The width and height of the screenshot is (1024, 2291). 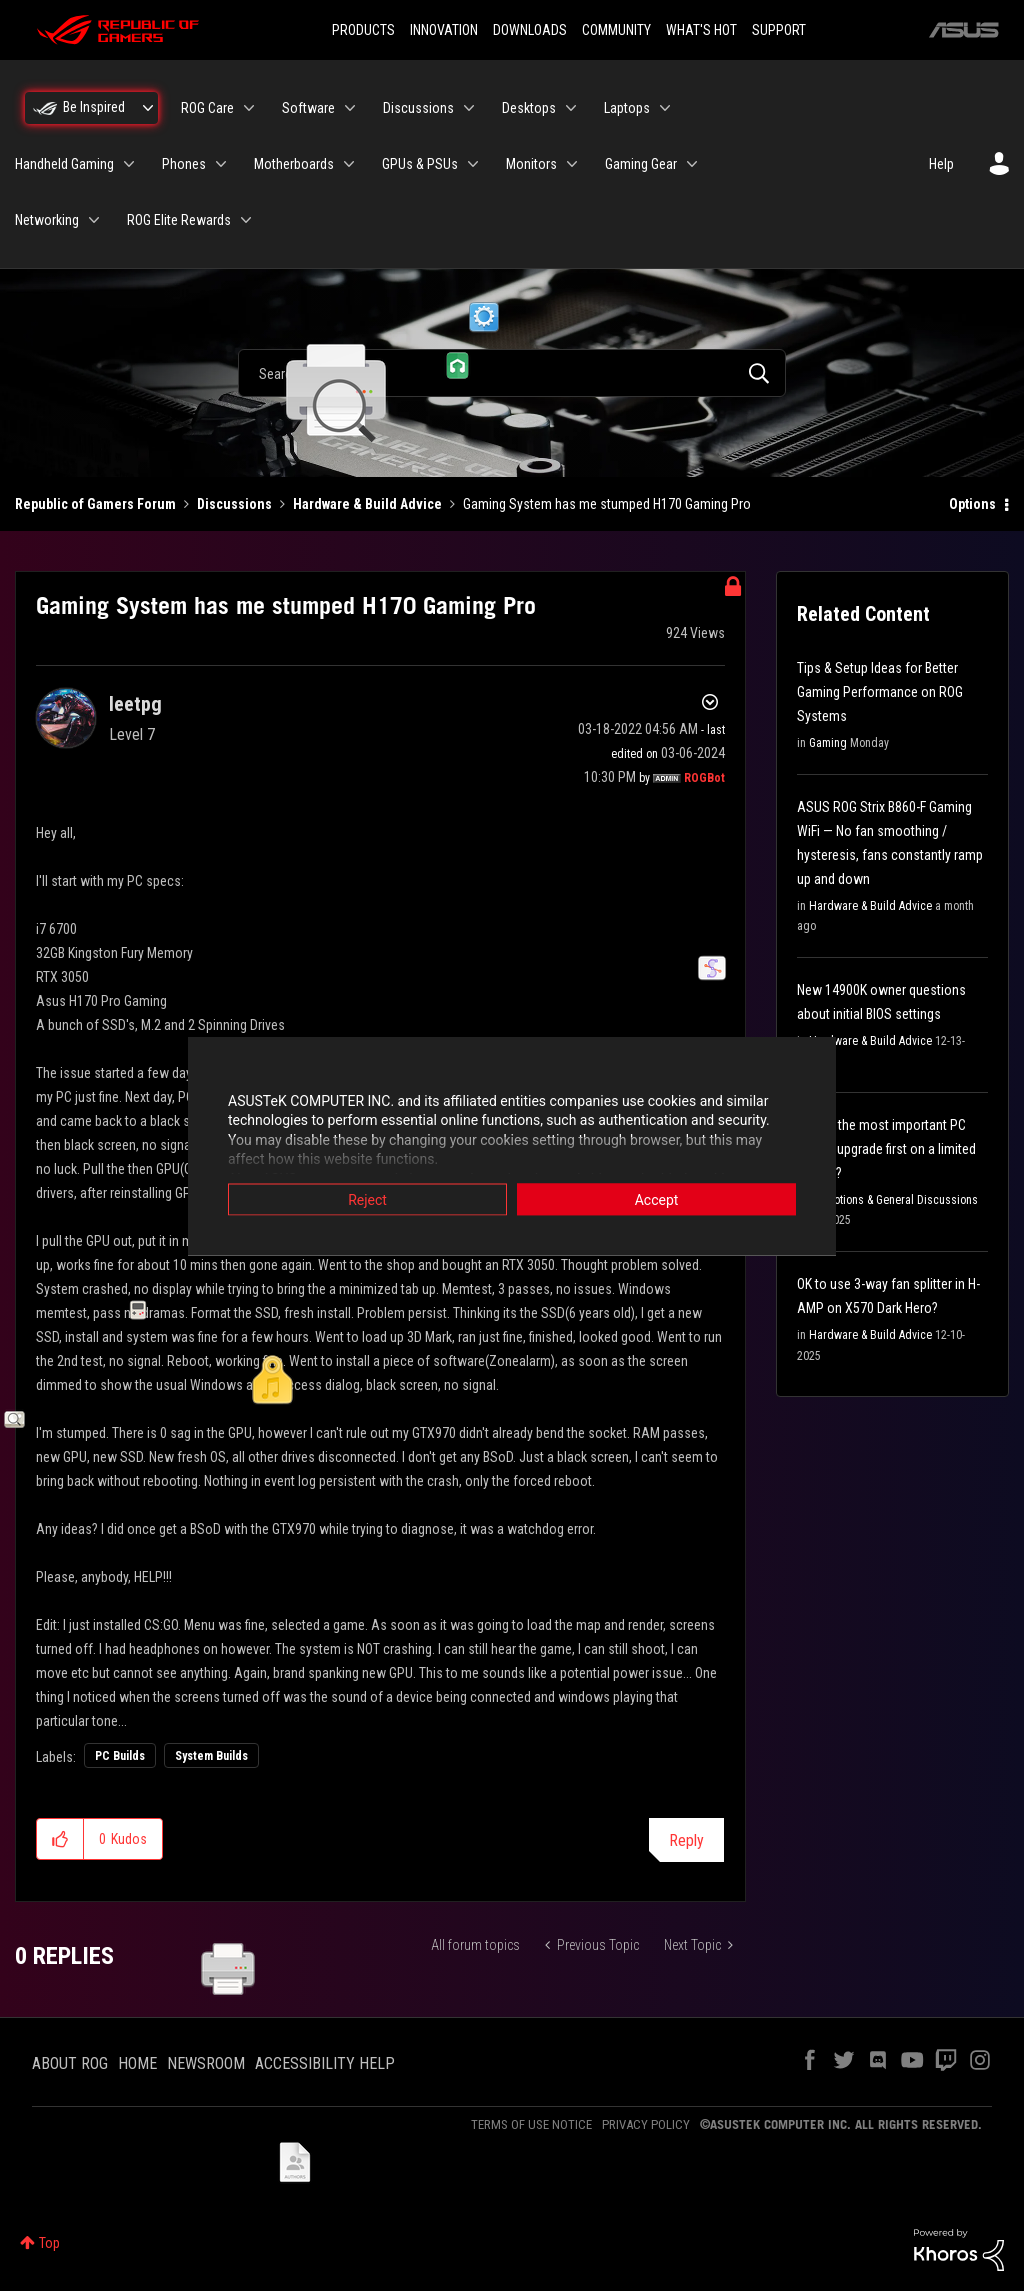 What do you see at coordinates (484, 317) in the screenshot?
I see `open default applications settings` at bounding box center [484, 317].